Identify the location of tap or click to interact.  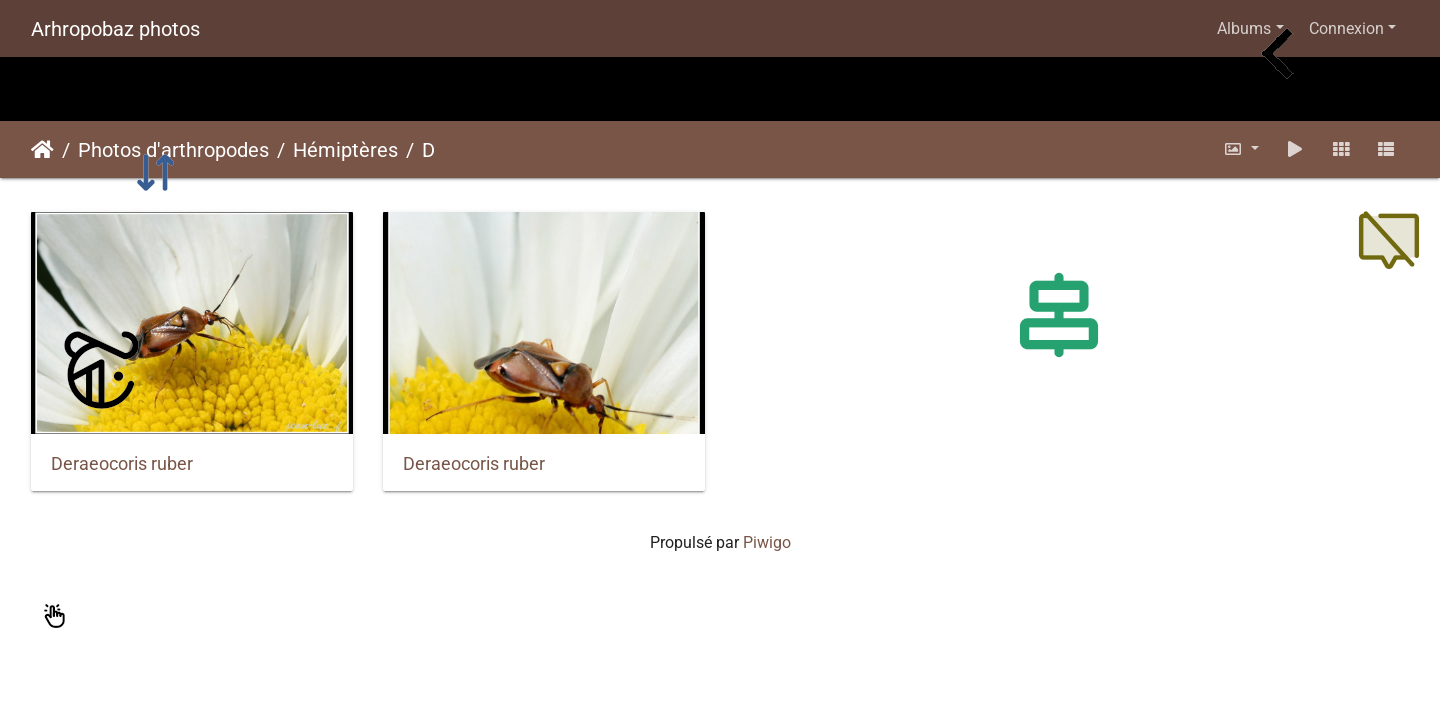
(55, 616).